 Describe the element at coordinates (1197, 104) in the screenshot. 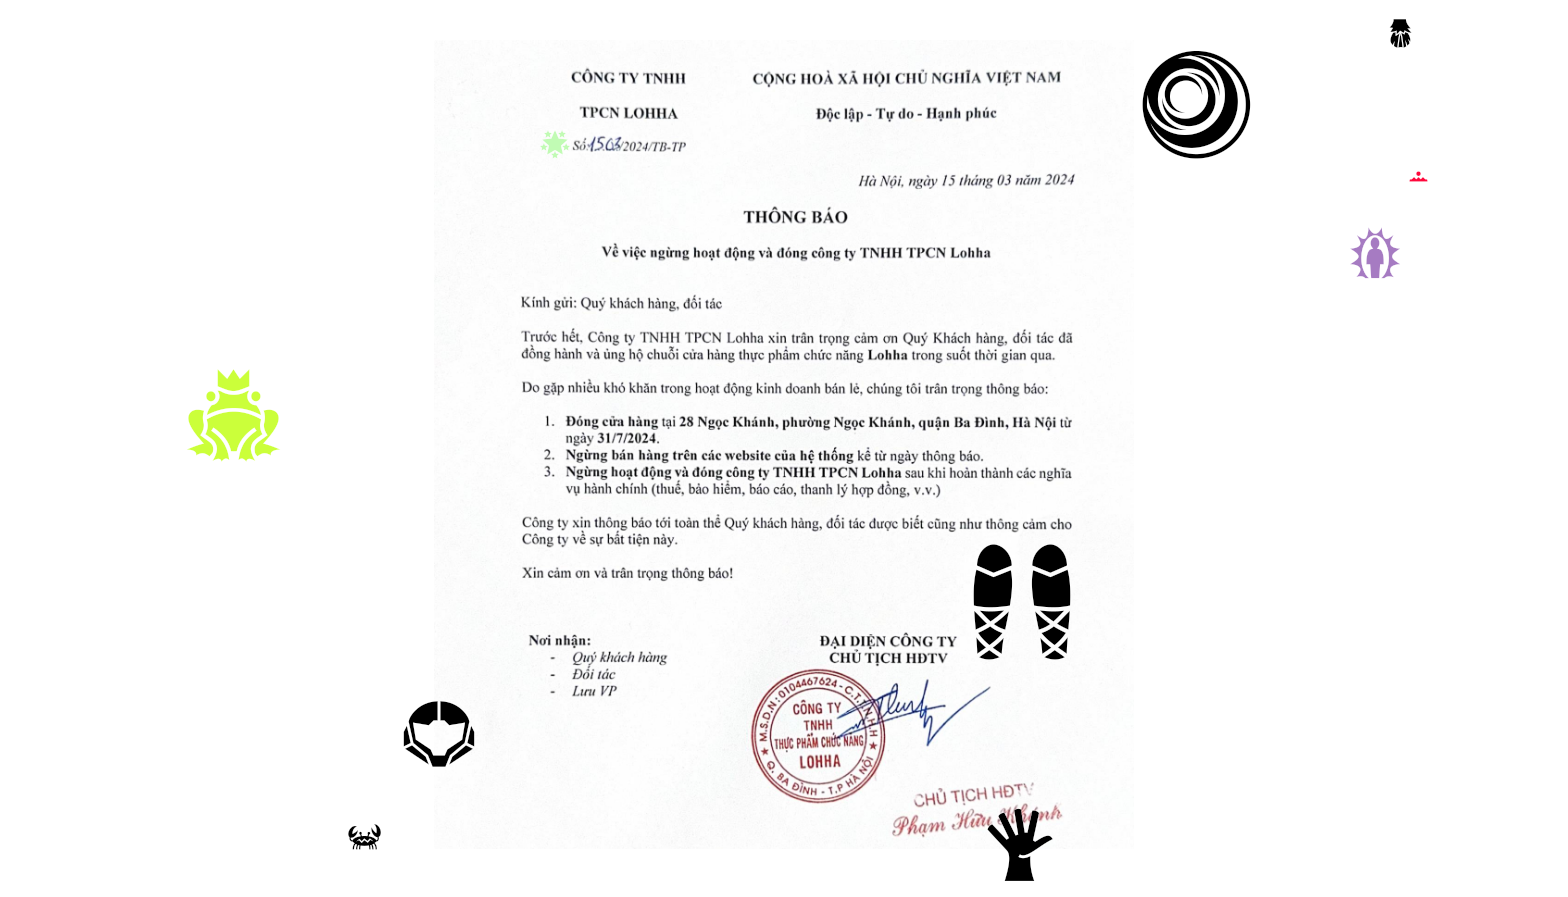

I see `indicates loading or processing state` at that location.